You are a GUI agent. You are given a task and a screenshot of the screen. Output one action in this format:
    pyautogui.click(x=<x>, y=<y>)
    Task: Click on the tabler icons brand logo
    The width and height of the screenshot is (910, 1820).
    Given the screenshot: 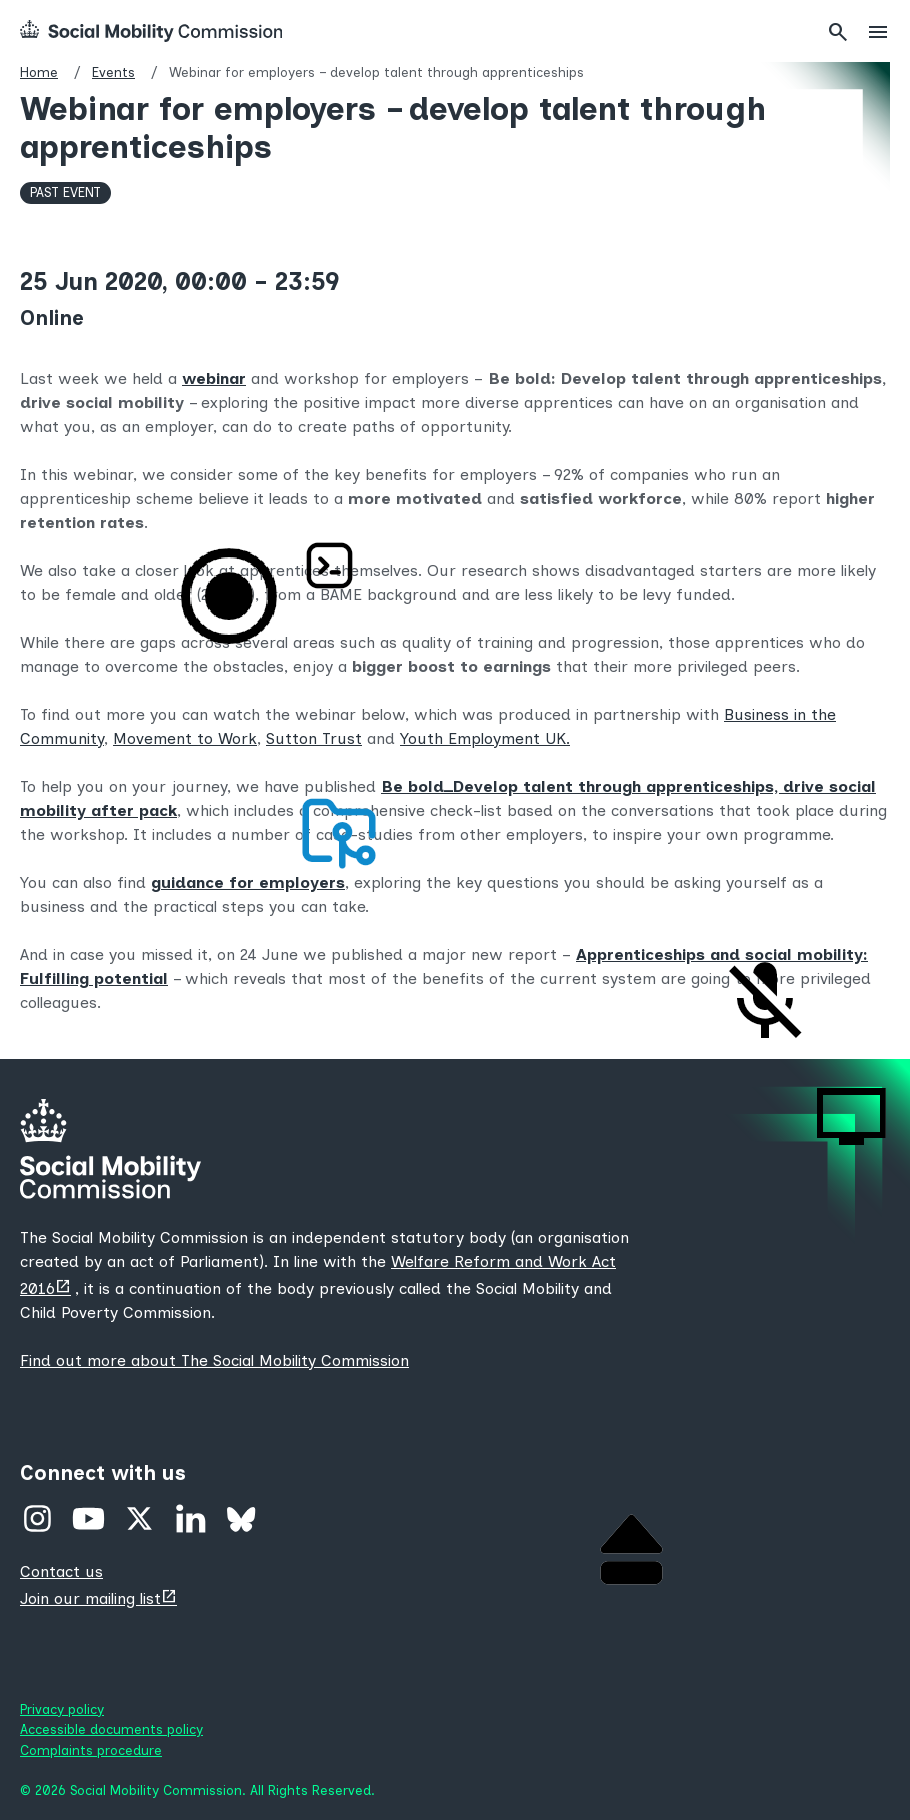 What is the action you would take?
    pyautogui.click(x=329, y=565)
    